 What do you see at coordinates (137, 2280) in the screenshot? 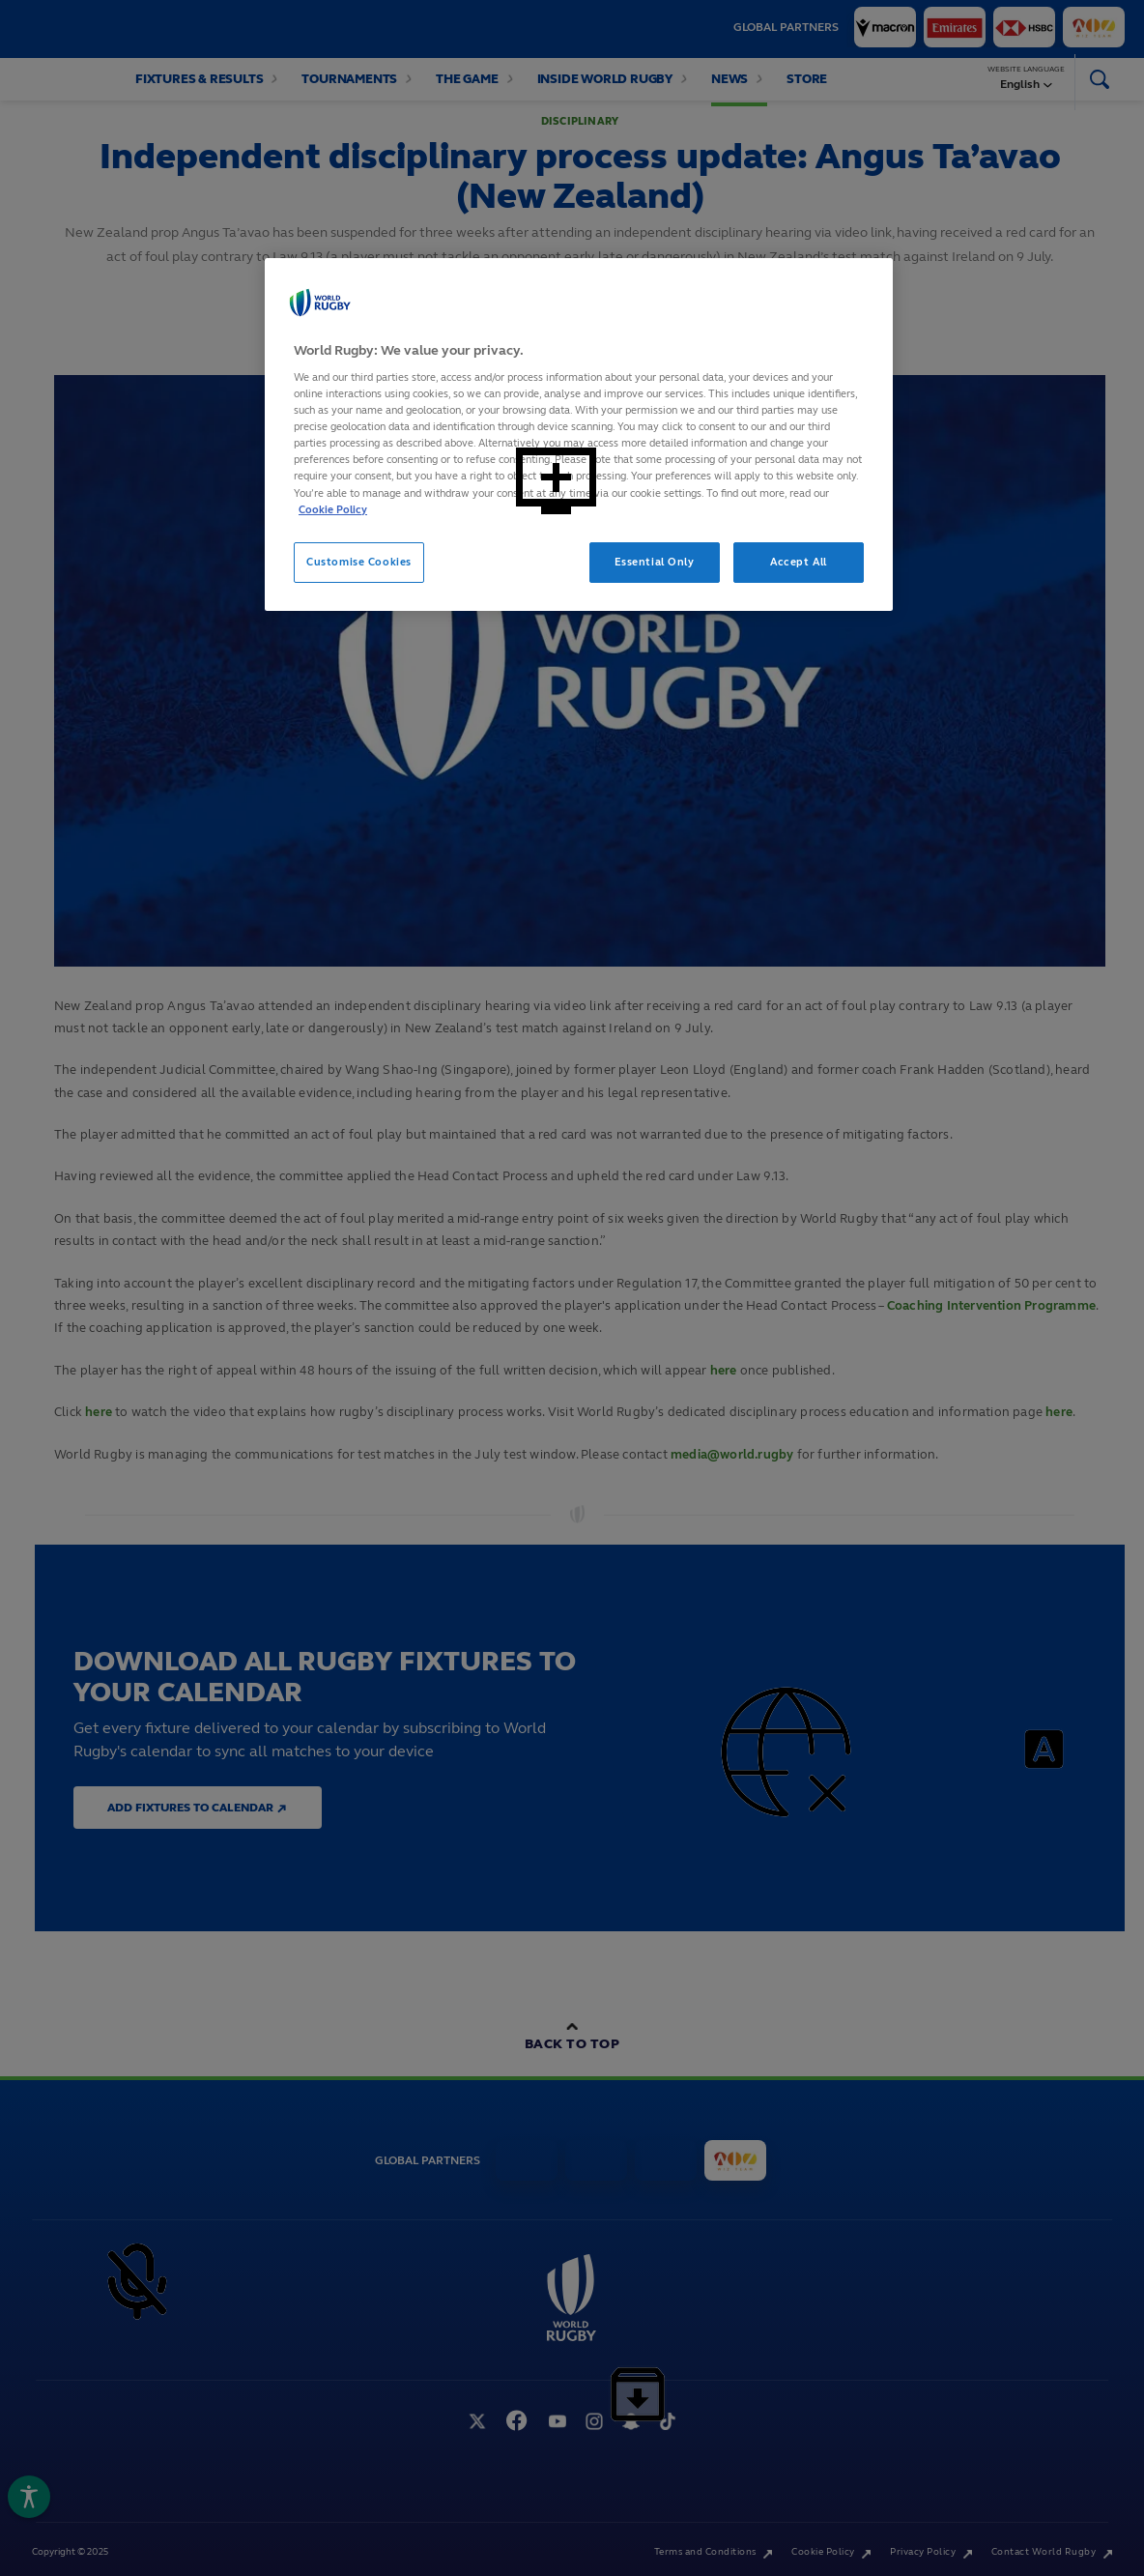
I see `mute your microphone` at bounding box center [137, 2280].